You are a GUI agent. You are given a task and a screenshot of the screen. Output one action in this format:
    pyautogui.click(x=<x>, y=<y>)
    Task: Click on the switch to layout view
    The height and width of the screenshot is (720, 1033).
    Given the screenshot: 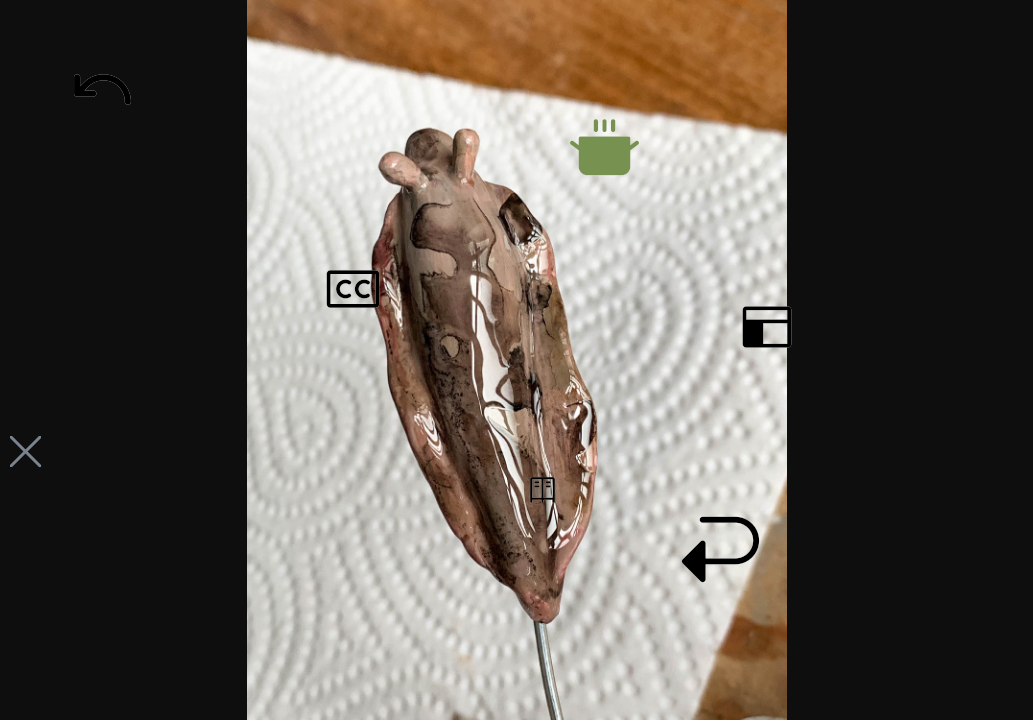 What is the action you would take?
    pyautogui.click(x=767, y=327)
    